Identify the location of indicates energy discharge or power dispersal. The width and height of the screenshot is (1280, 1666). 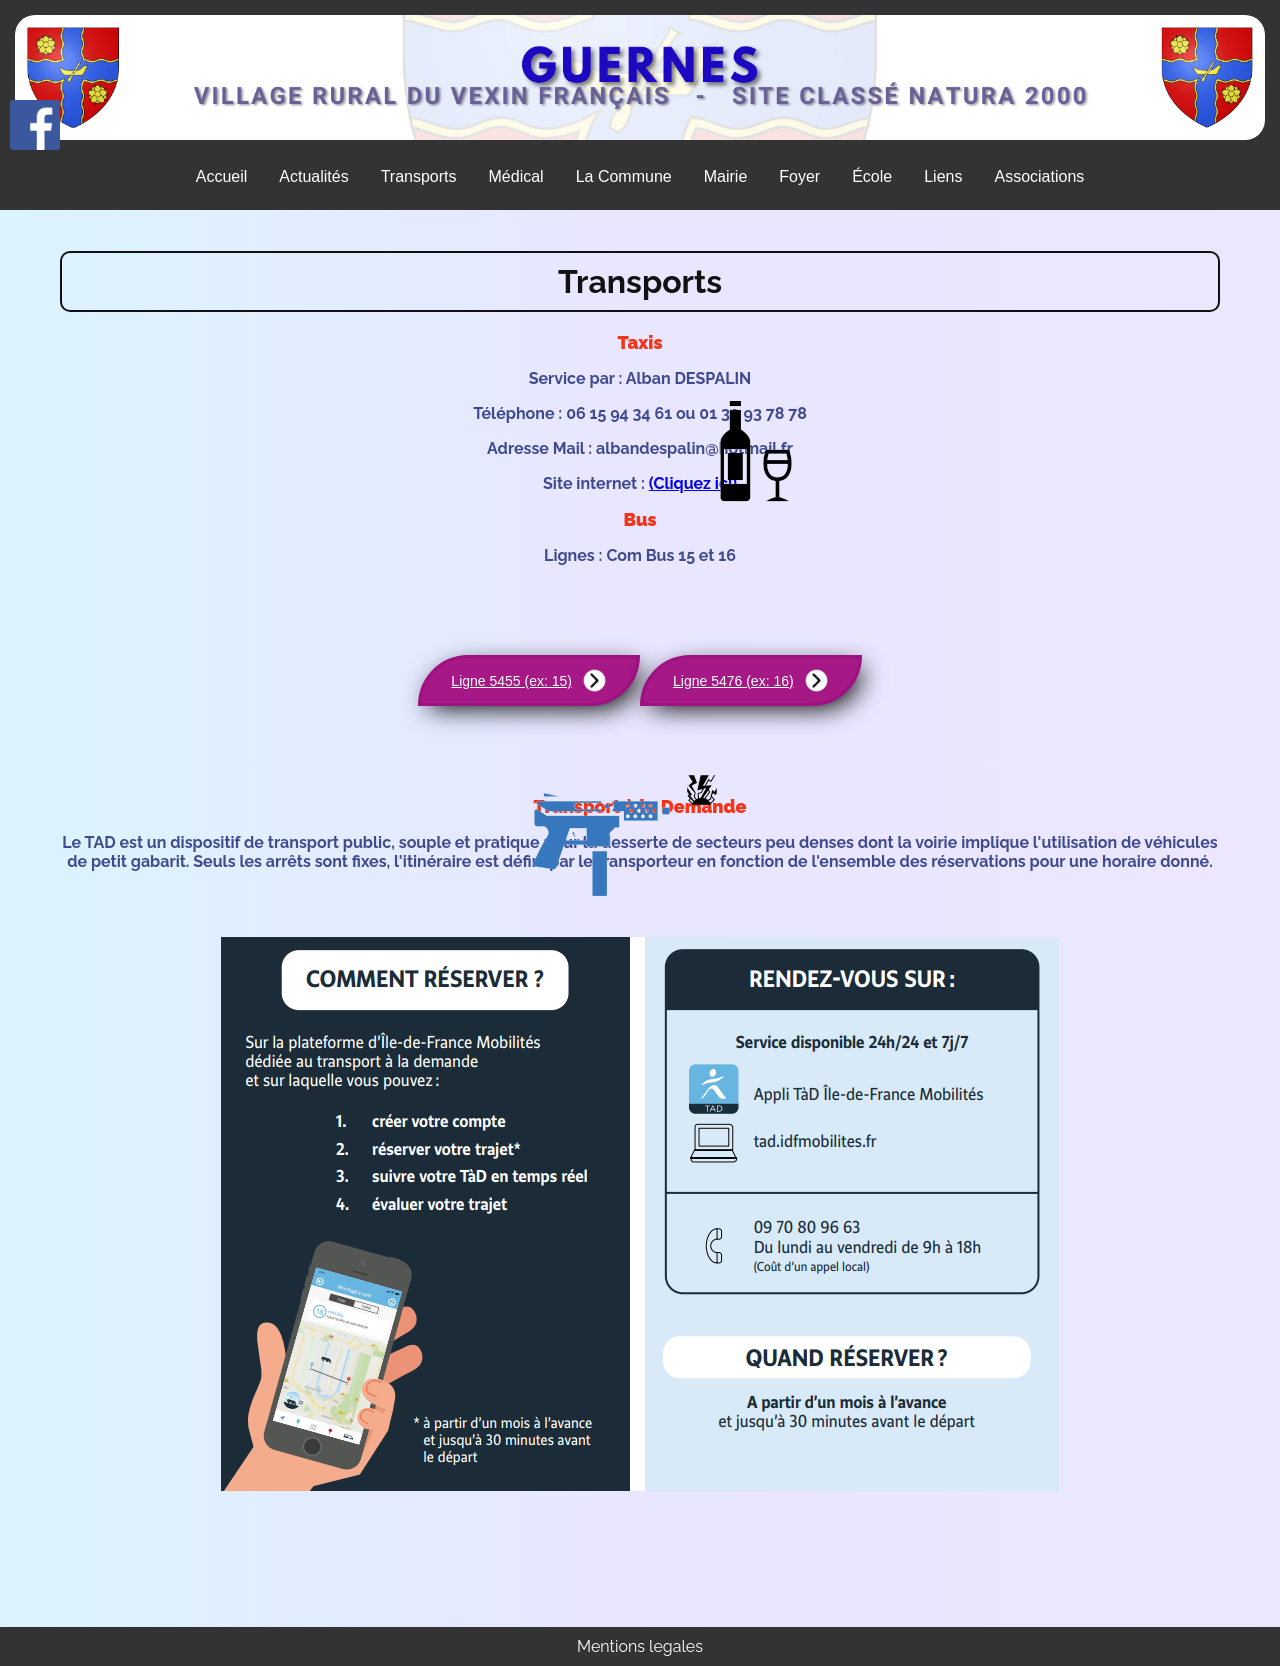
(702, 790).